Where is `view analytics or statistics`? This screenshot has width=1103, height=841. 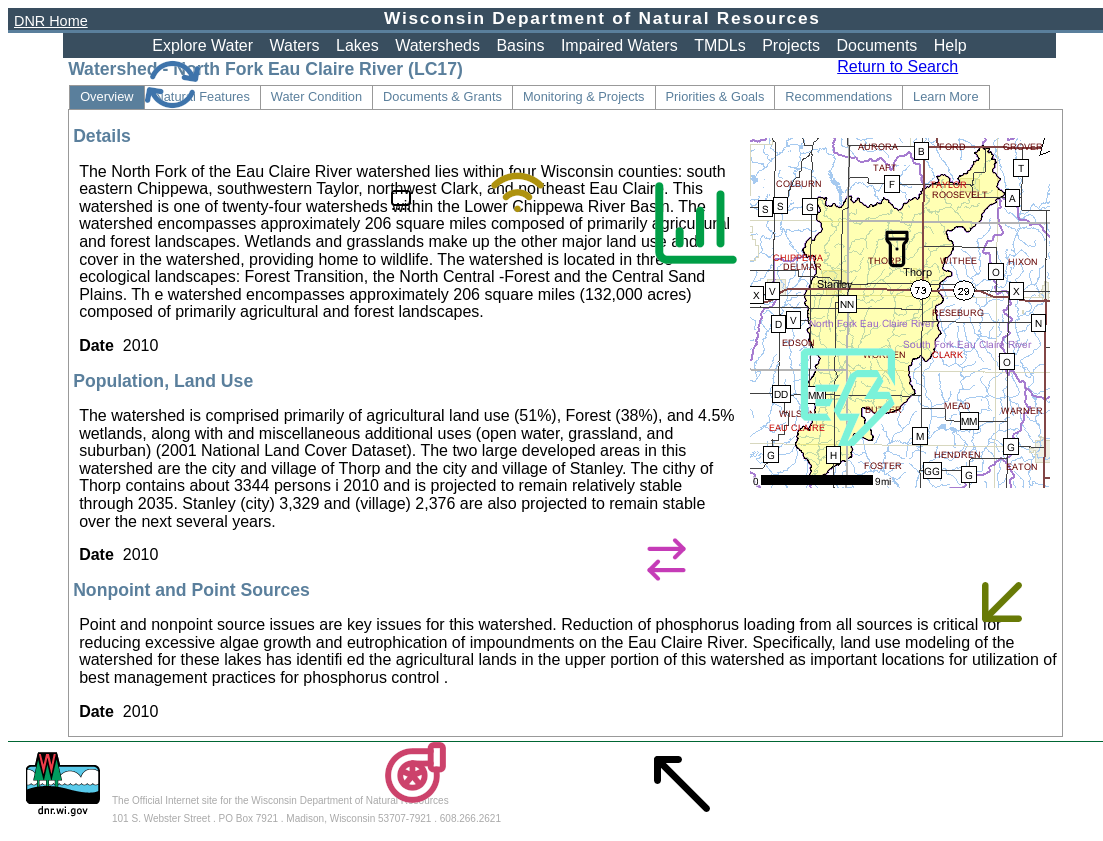 view analytics or statistics is located at coordinates (696, 223).